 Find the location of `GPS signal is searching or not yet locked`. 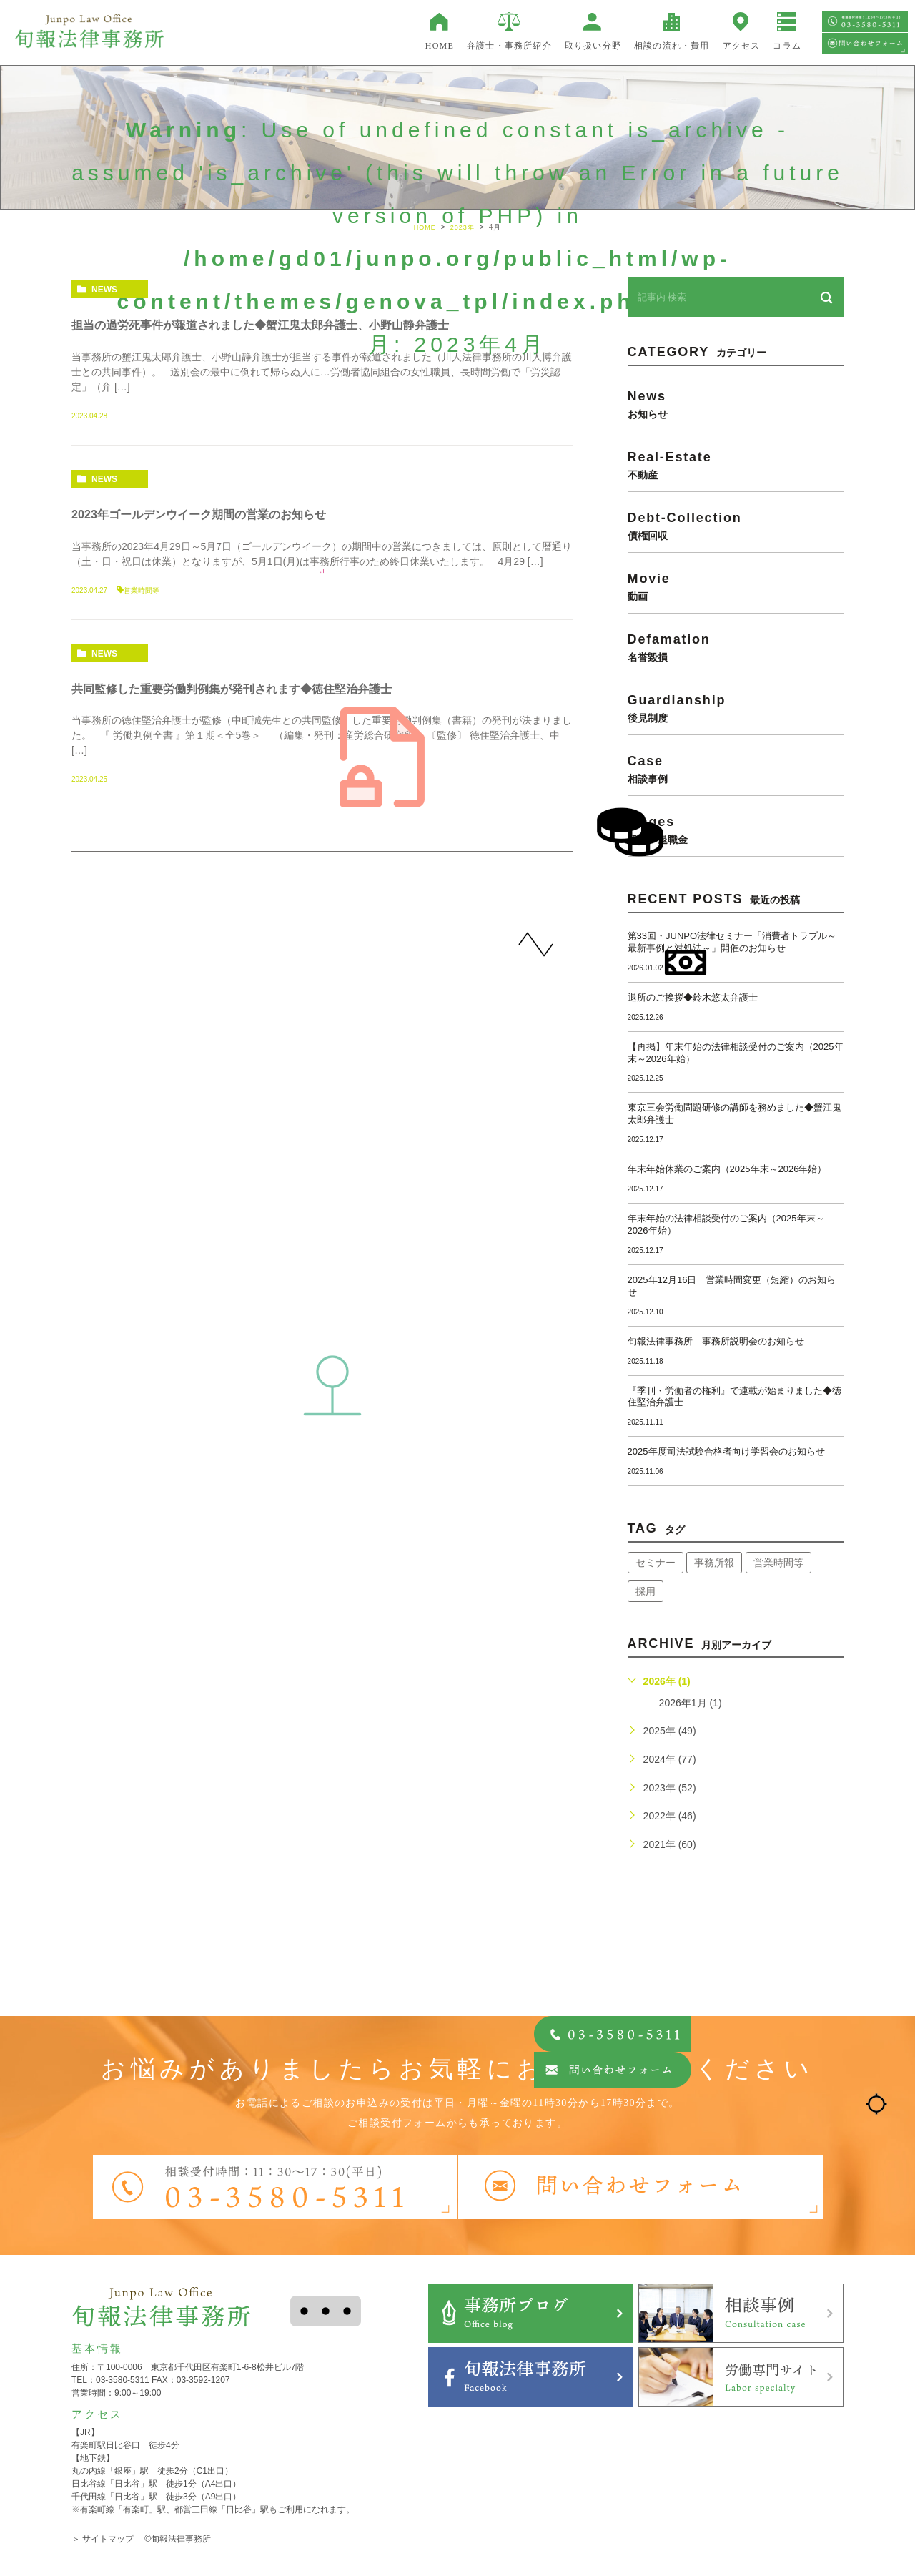

GPS signal is searching or not yet locked is located at coordinates (876, 2104).